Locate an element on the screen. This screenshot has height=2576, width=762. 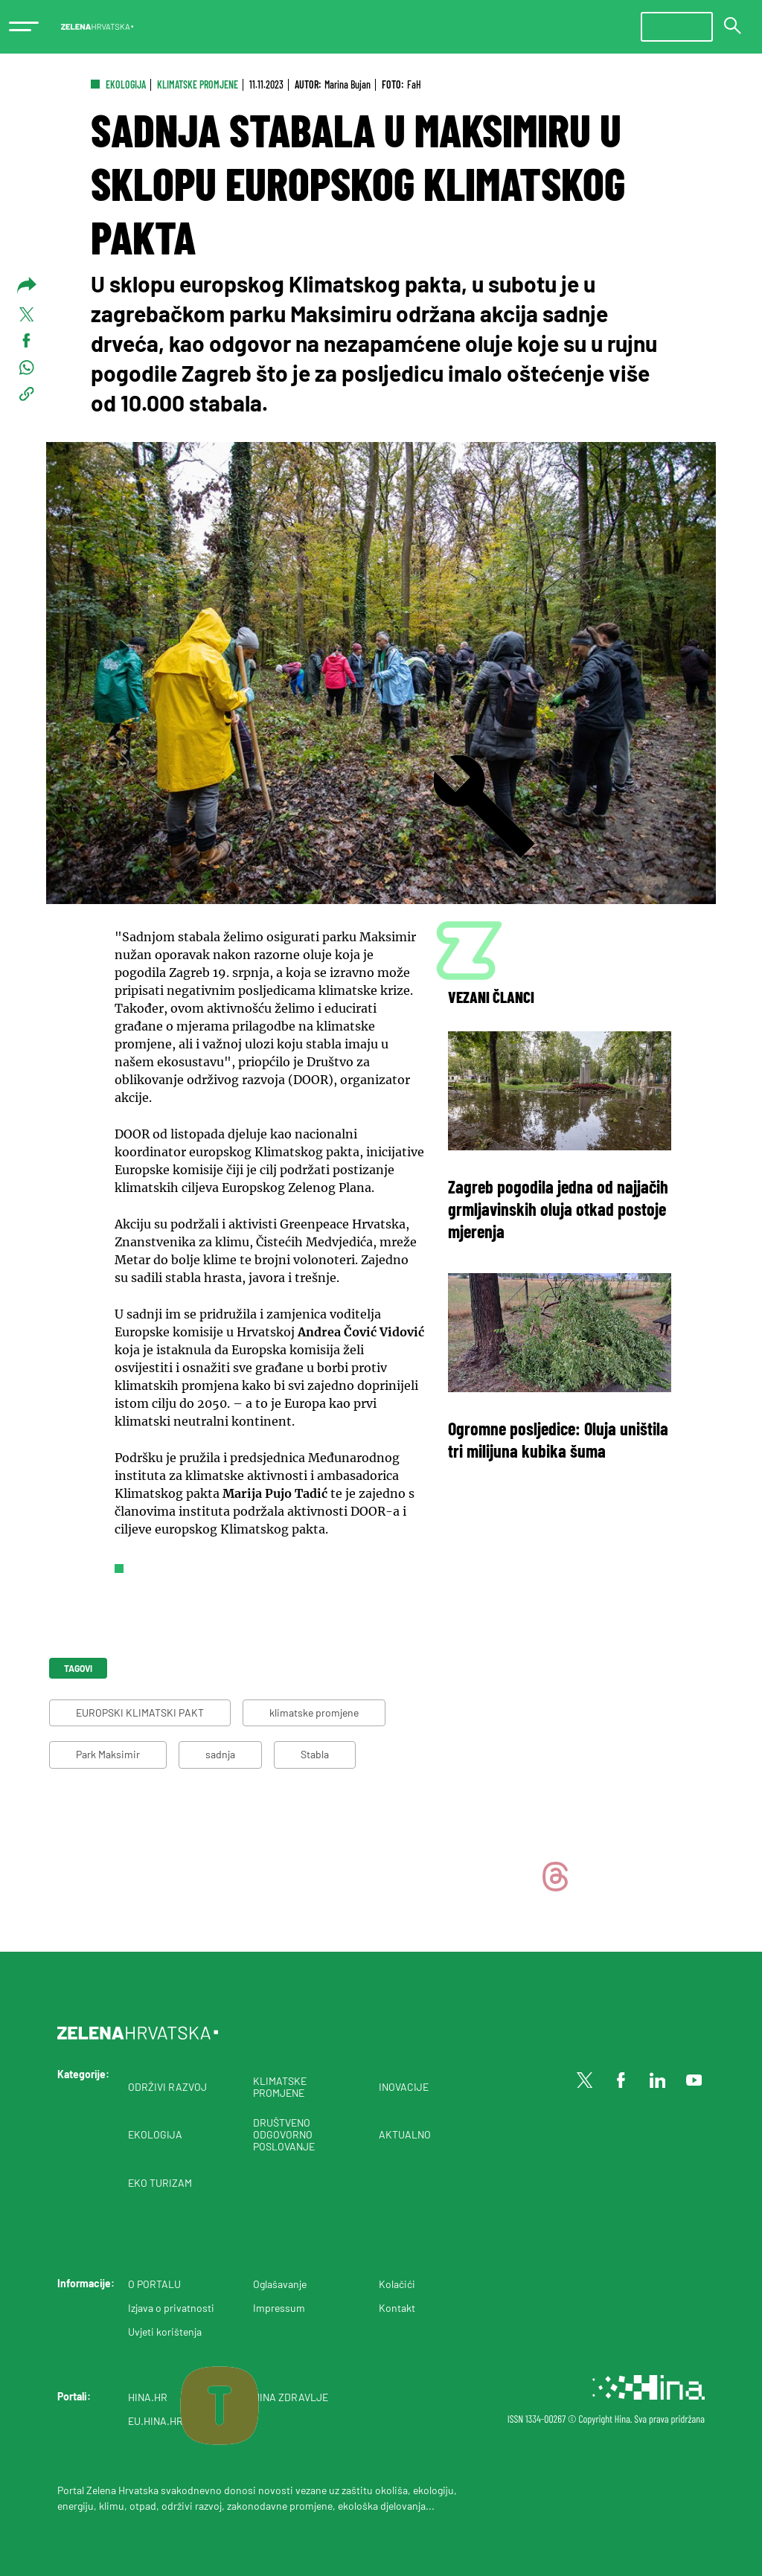
text formatting or typography tool is located at coordinates (220, 2406).